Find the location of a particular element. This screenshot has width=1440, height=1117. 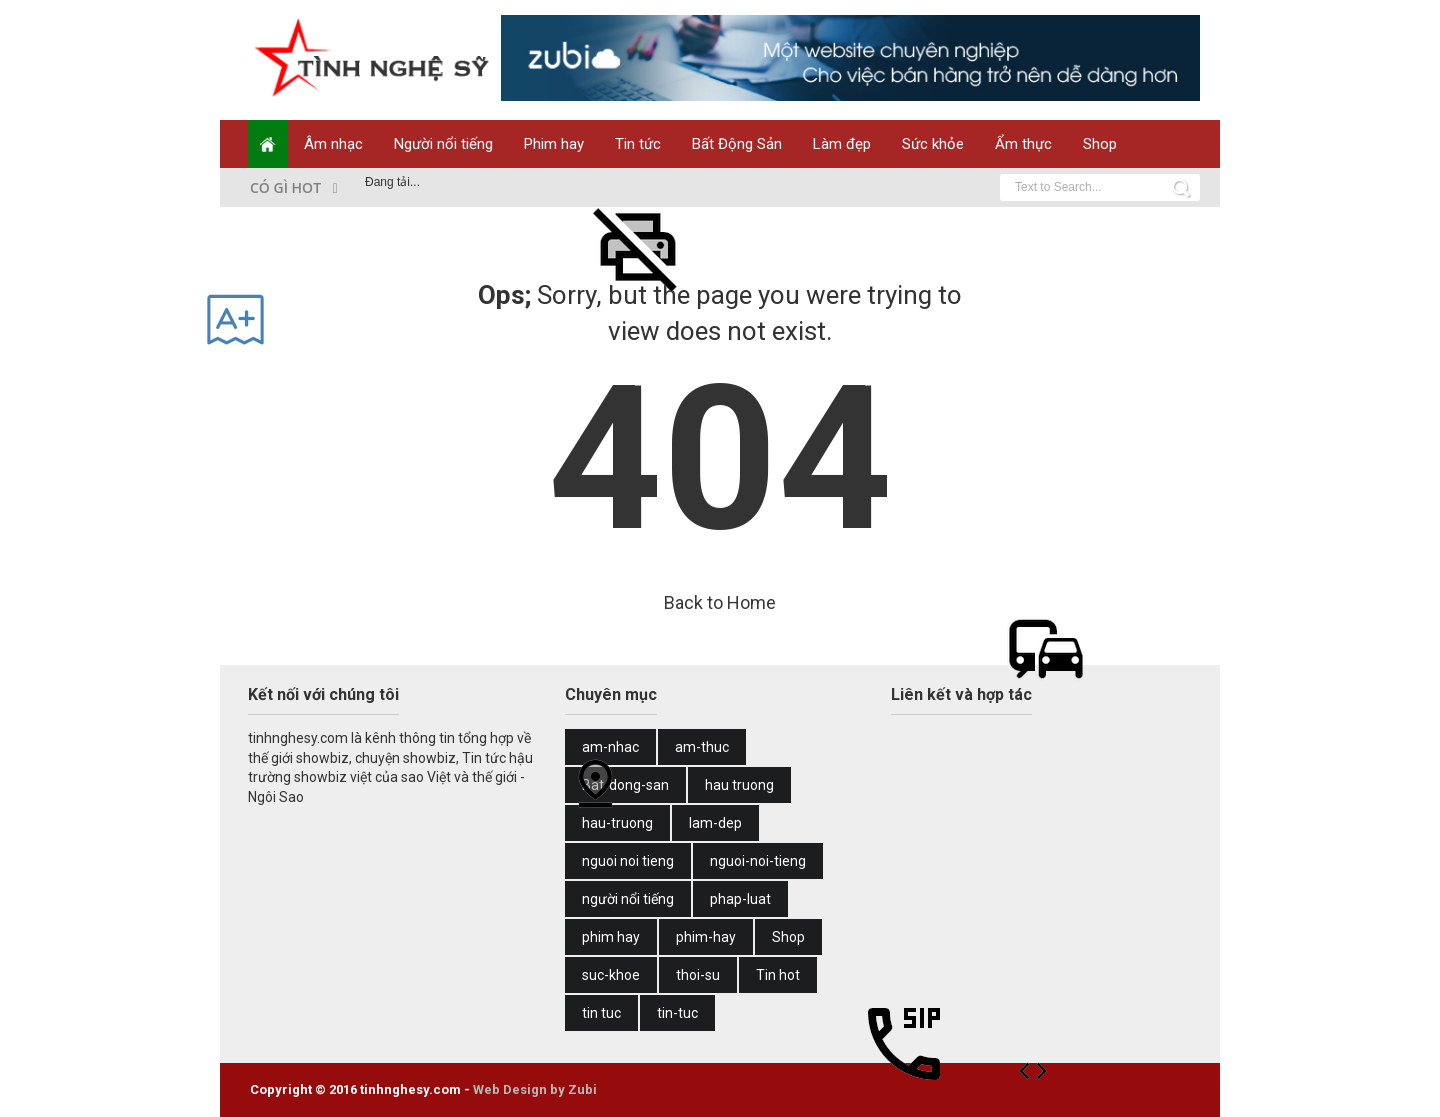

make a SIP (internet protocol) phone call is located at coordinates (904, 1044).